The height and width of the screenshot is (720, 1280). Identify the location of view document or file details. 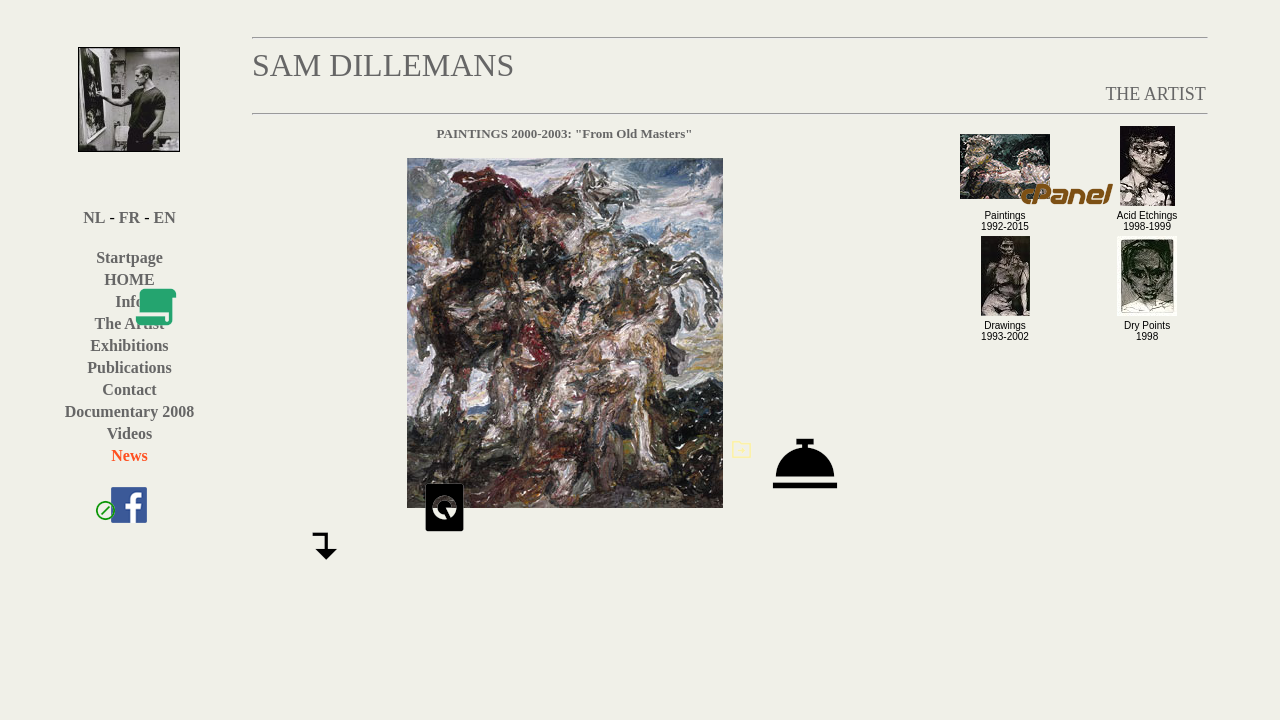
(156, 307).